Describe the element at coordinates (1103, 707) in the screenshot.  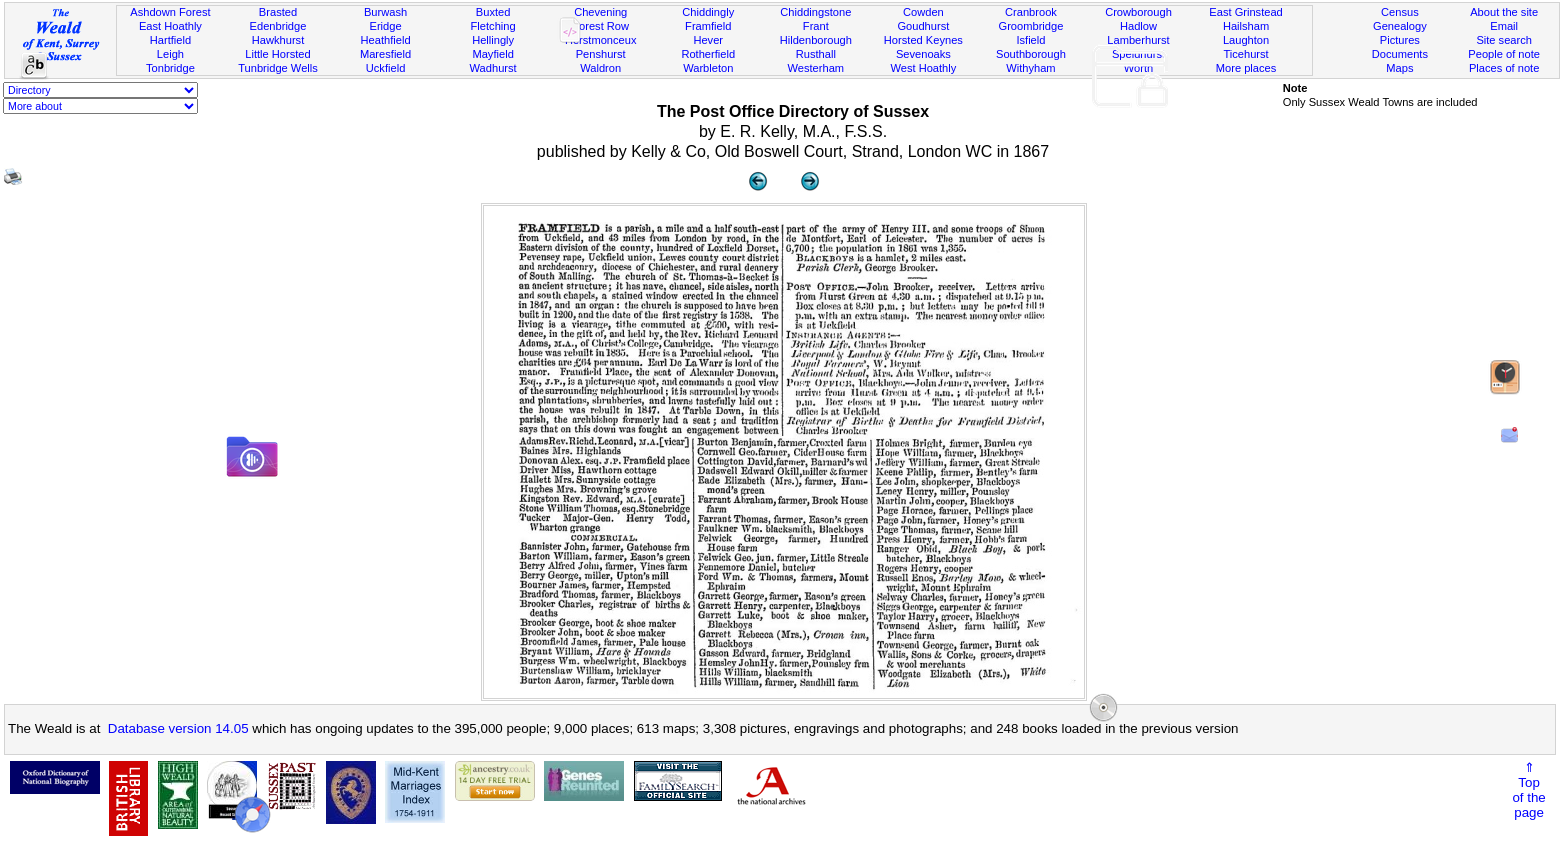
I see `access cd/dvd drive` at that location.